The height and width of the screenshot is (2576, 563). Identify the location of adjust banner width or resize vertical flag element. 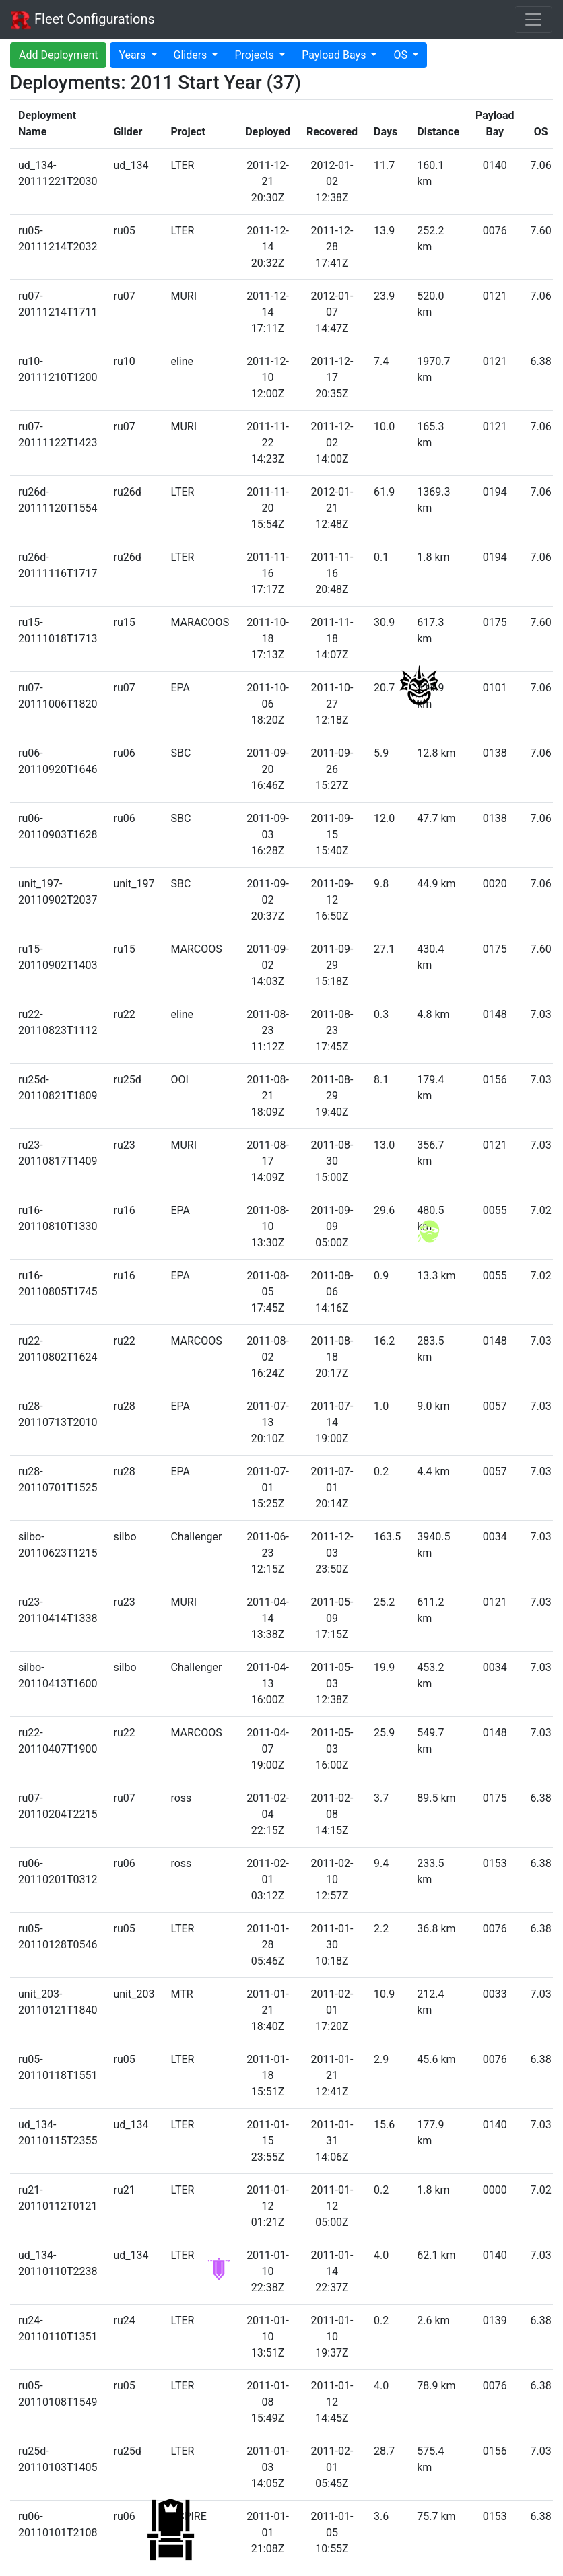
(219, 2269).